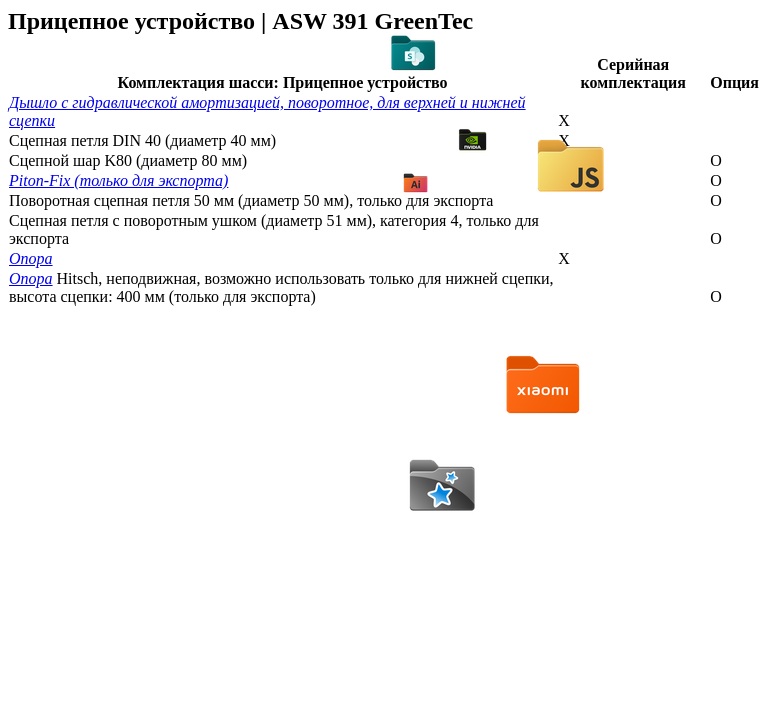 This screenshot has height=720, width=768. Describe the element at coordinates (442, 487) in the screenshot. I see `open your Anki flashcard collection folder` at that location.